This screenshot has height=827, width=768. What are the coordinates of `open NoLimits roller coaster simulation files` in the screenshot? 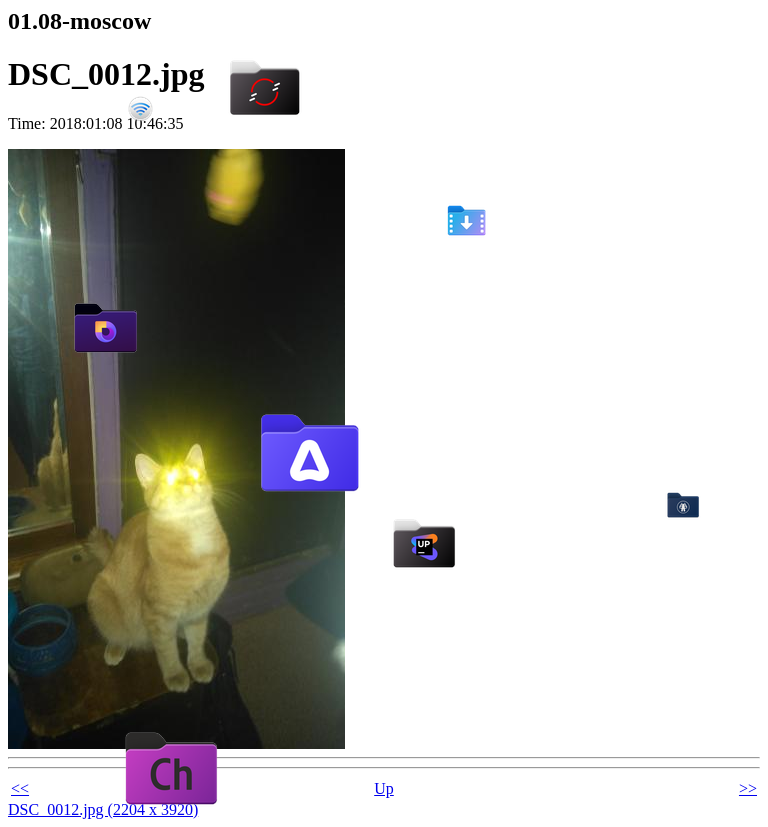 It's located at (683, 506).